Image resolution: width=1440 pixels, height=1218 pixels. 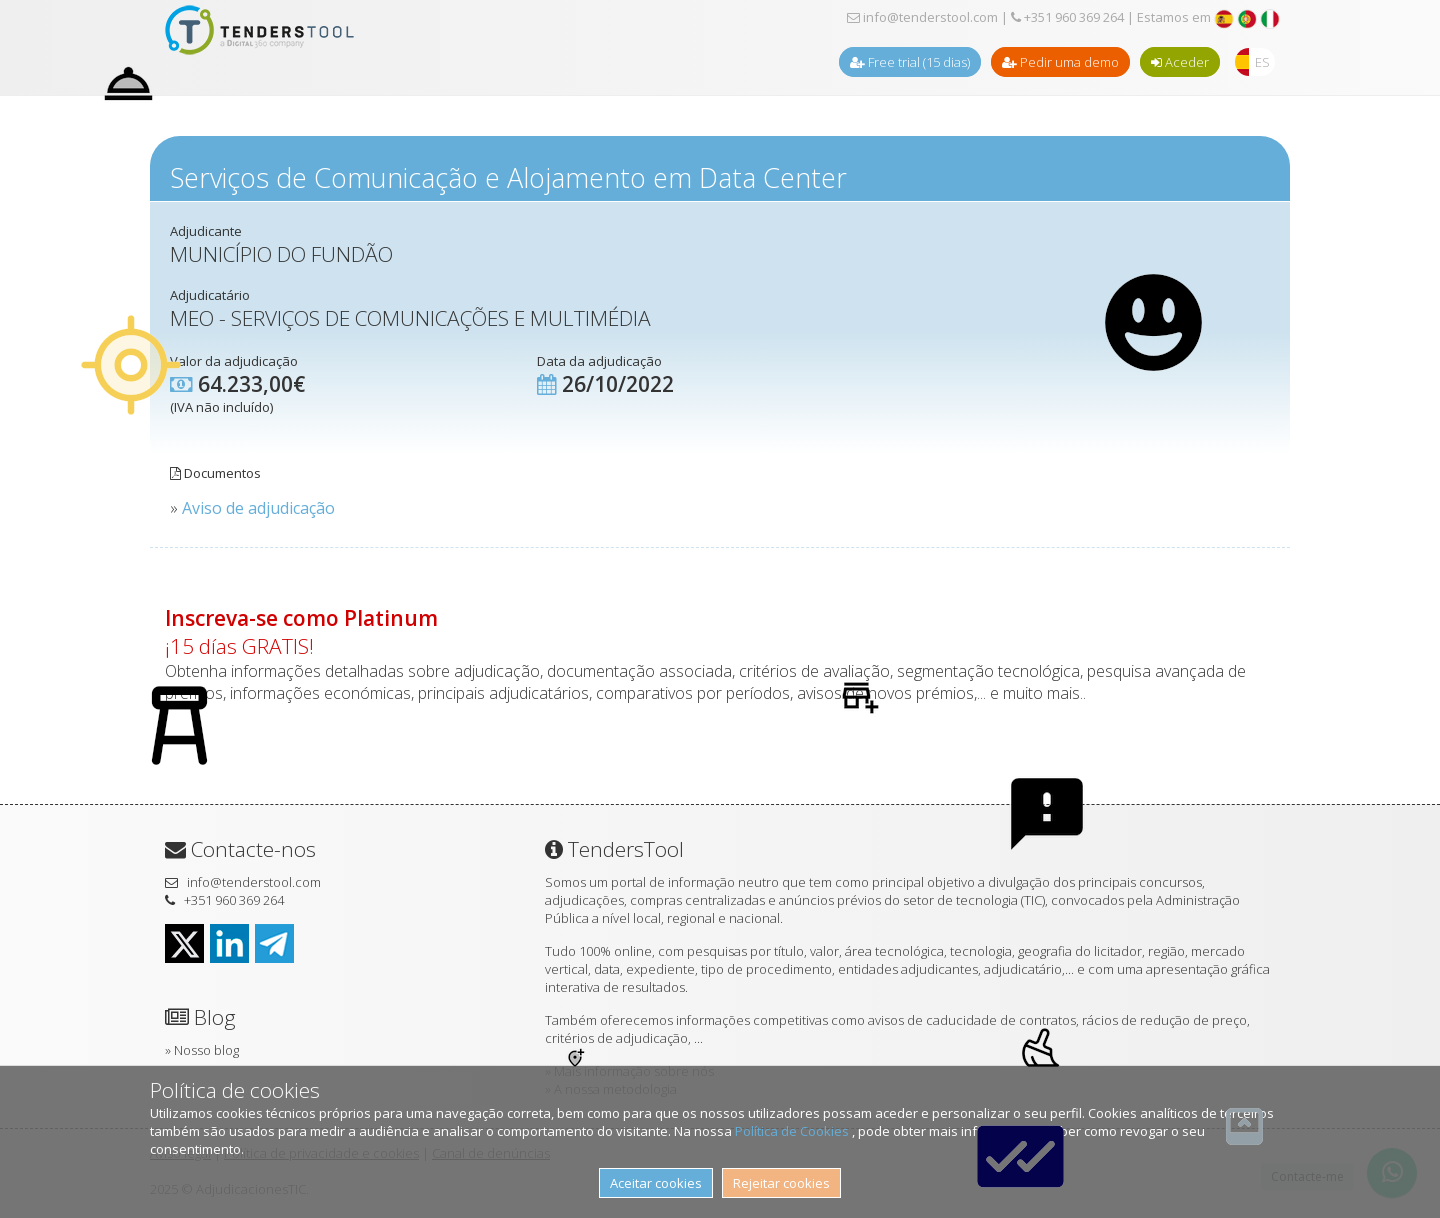 What do you see at coordinates (1020, 1156) in the screenshot?
I see `indicates multiple items selected or completed` at bounding box center [1020, 1156].